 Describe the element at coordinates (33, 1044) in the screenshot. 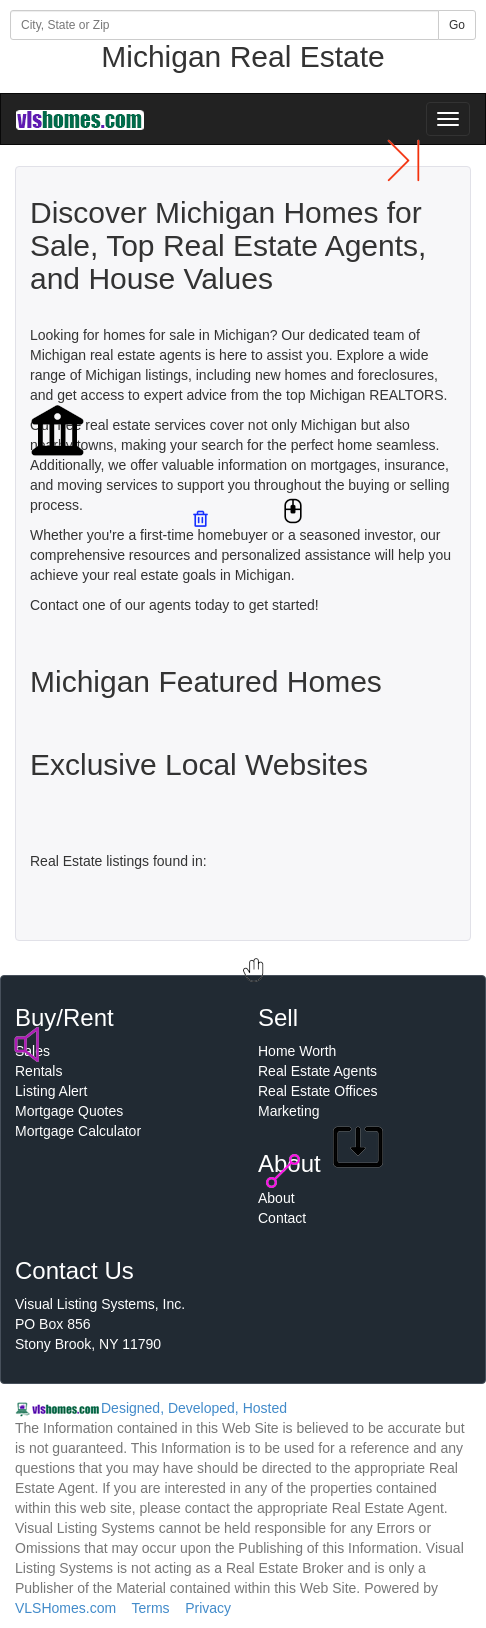

I see `speaker with no volume or audio output` at that location.